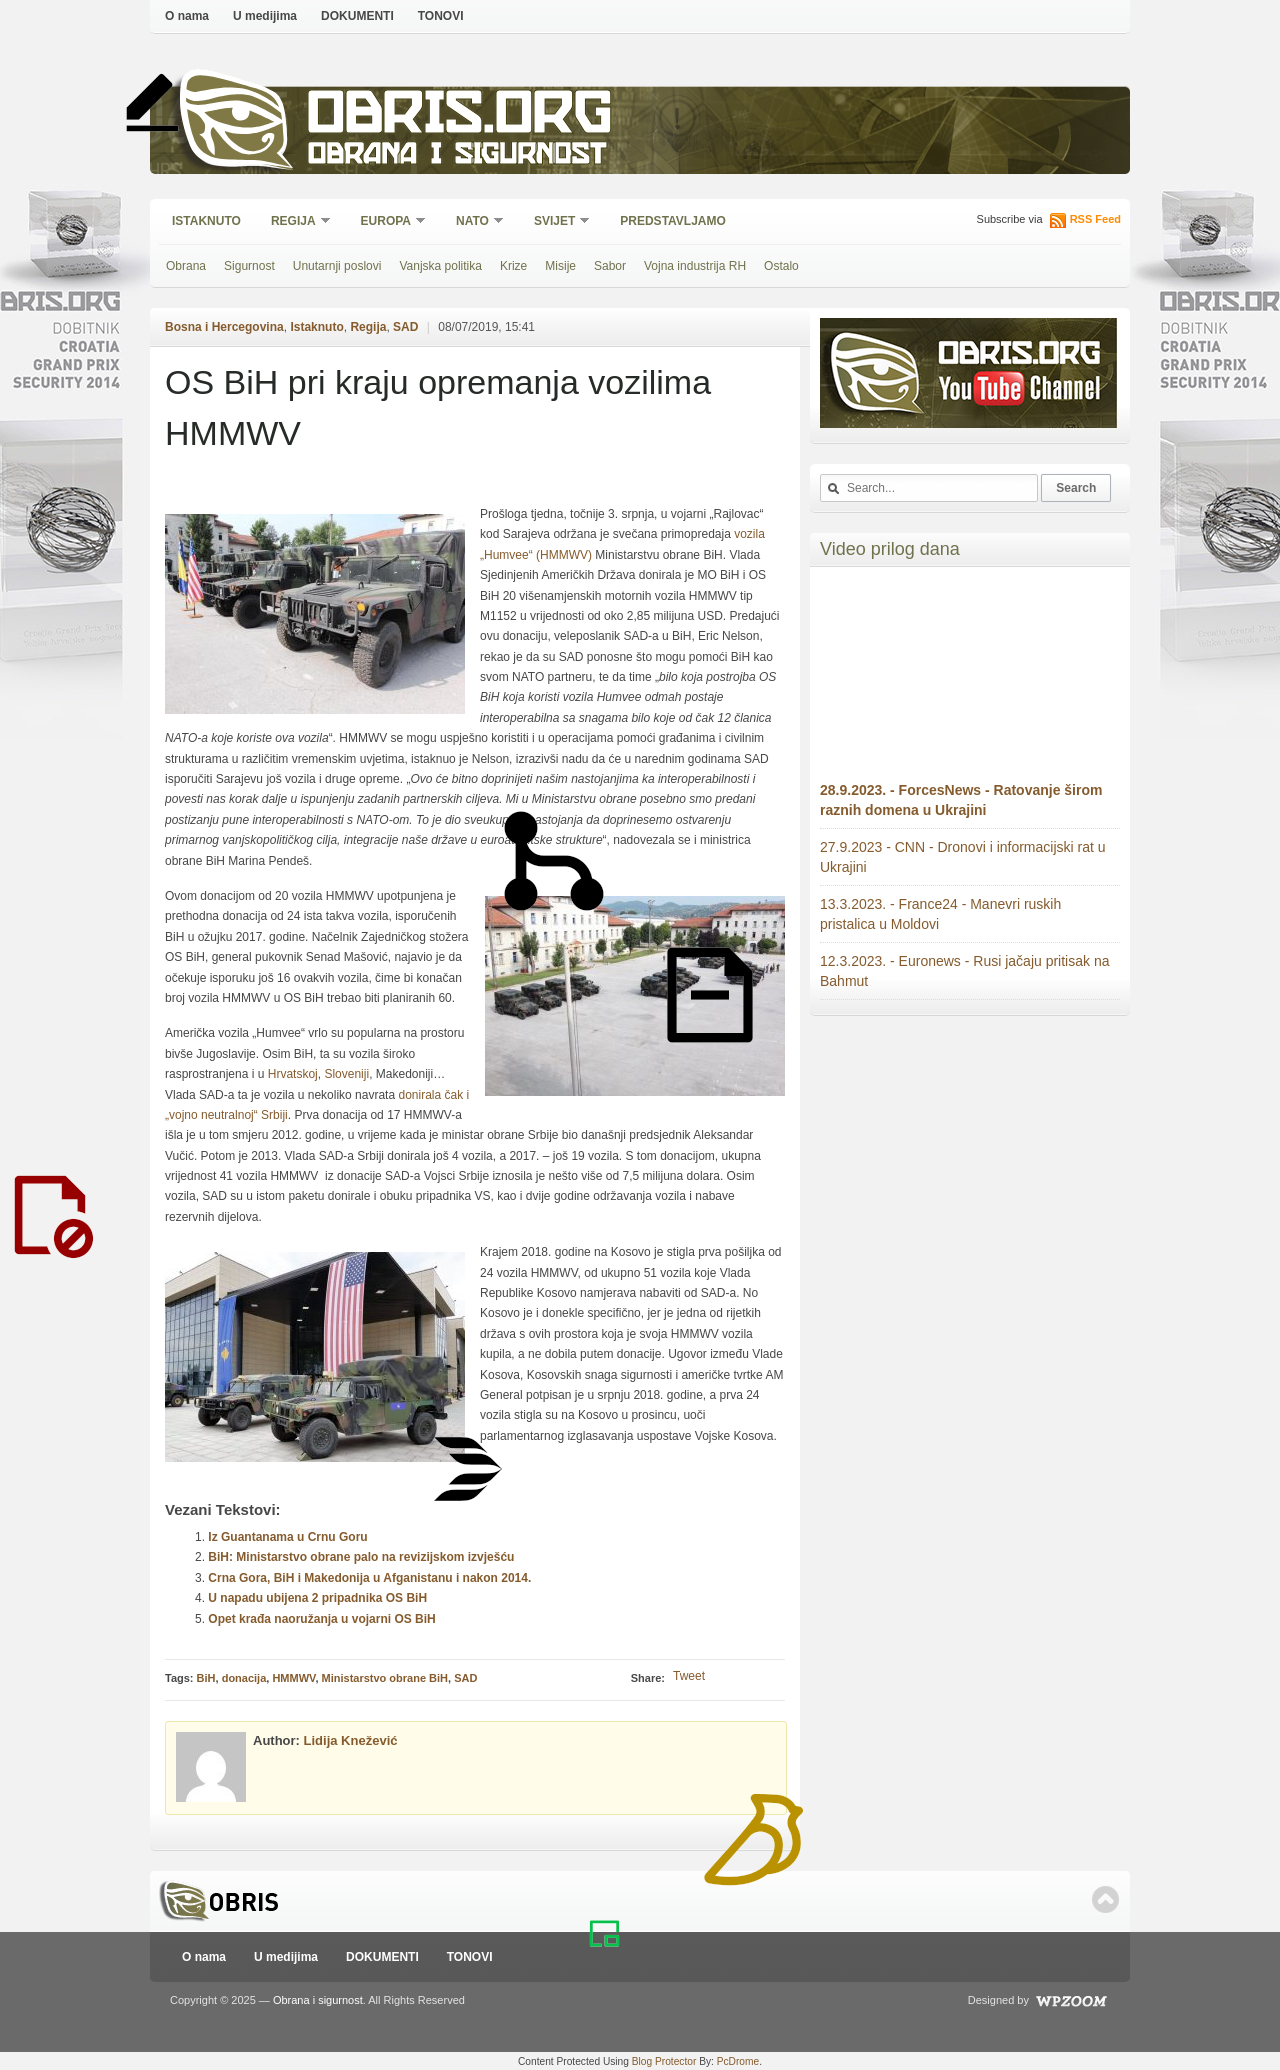 Image resolution: width=1280 pixels, height=2070 pixels. What do you see at coordinates (753, 1837) in the screenshot?
I see `open yuque documentation platform` at bounding box center [753, 1837].